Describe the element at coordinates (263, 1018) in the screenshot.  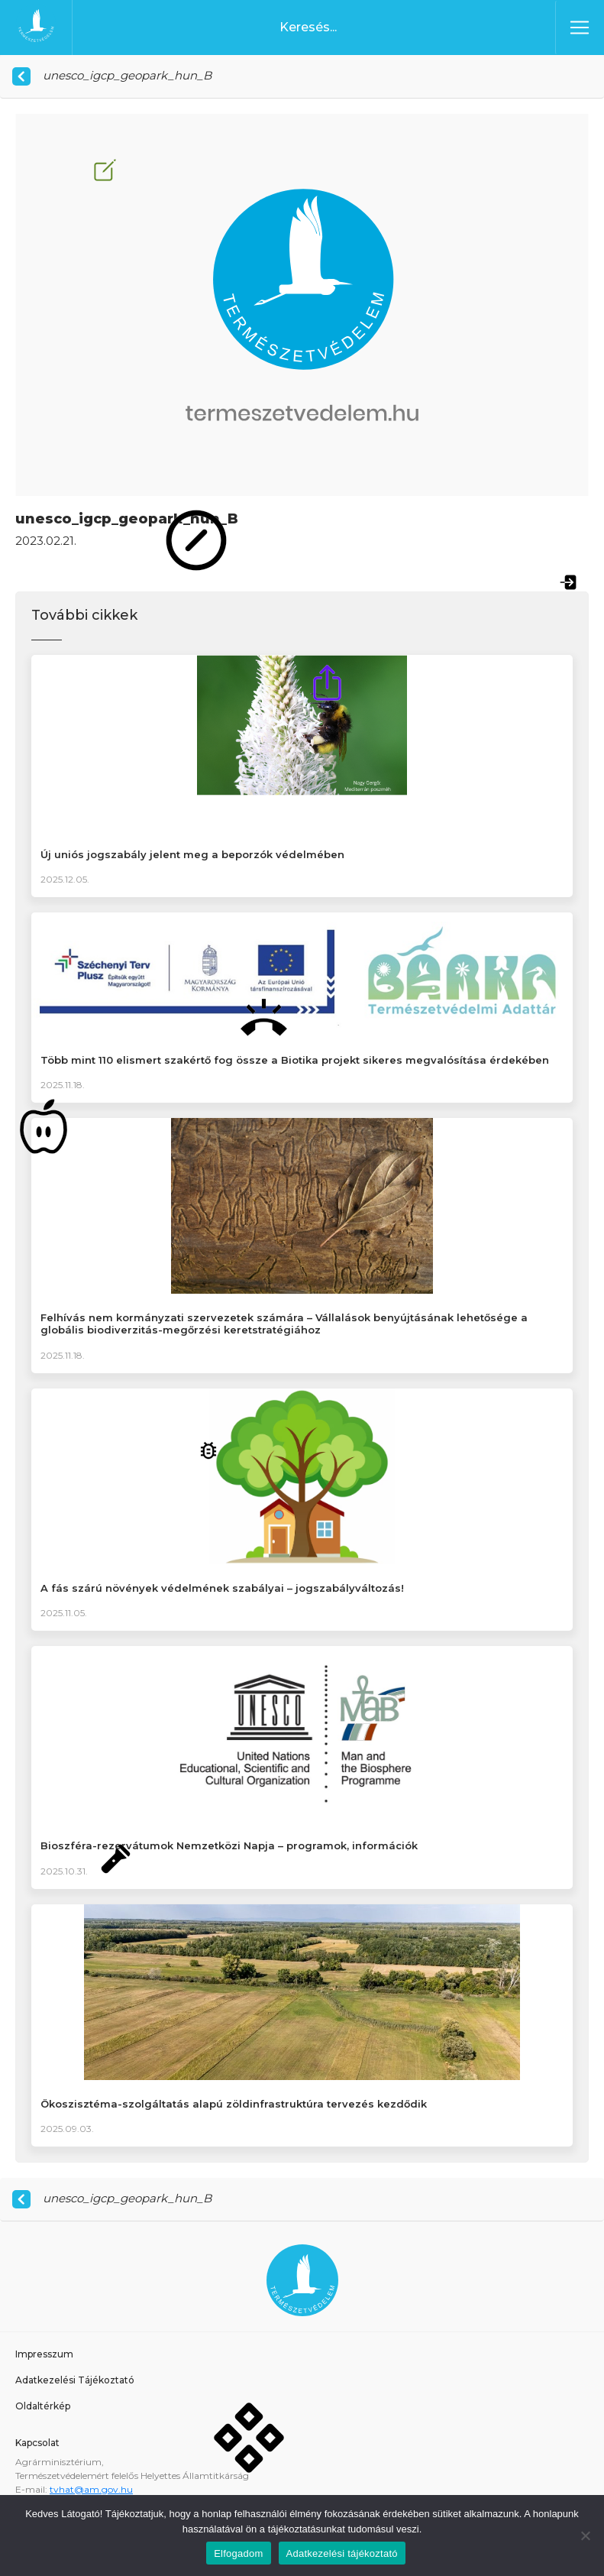
I see `incoming call ringing` at that location.